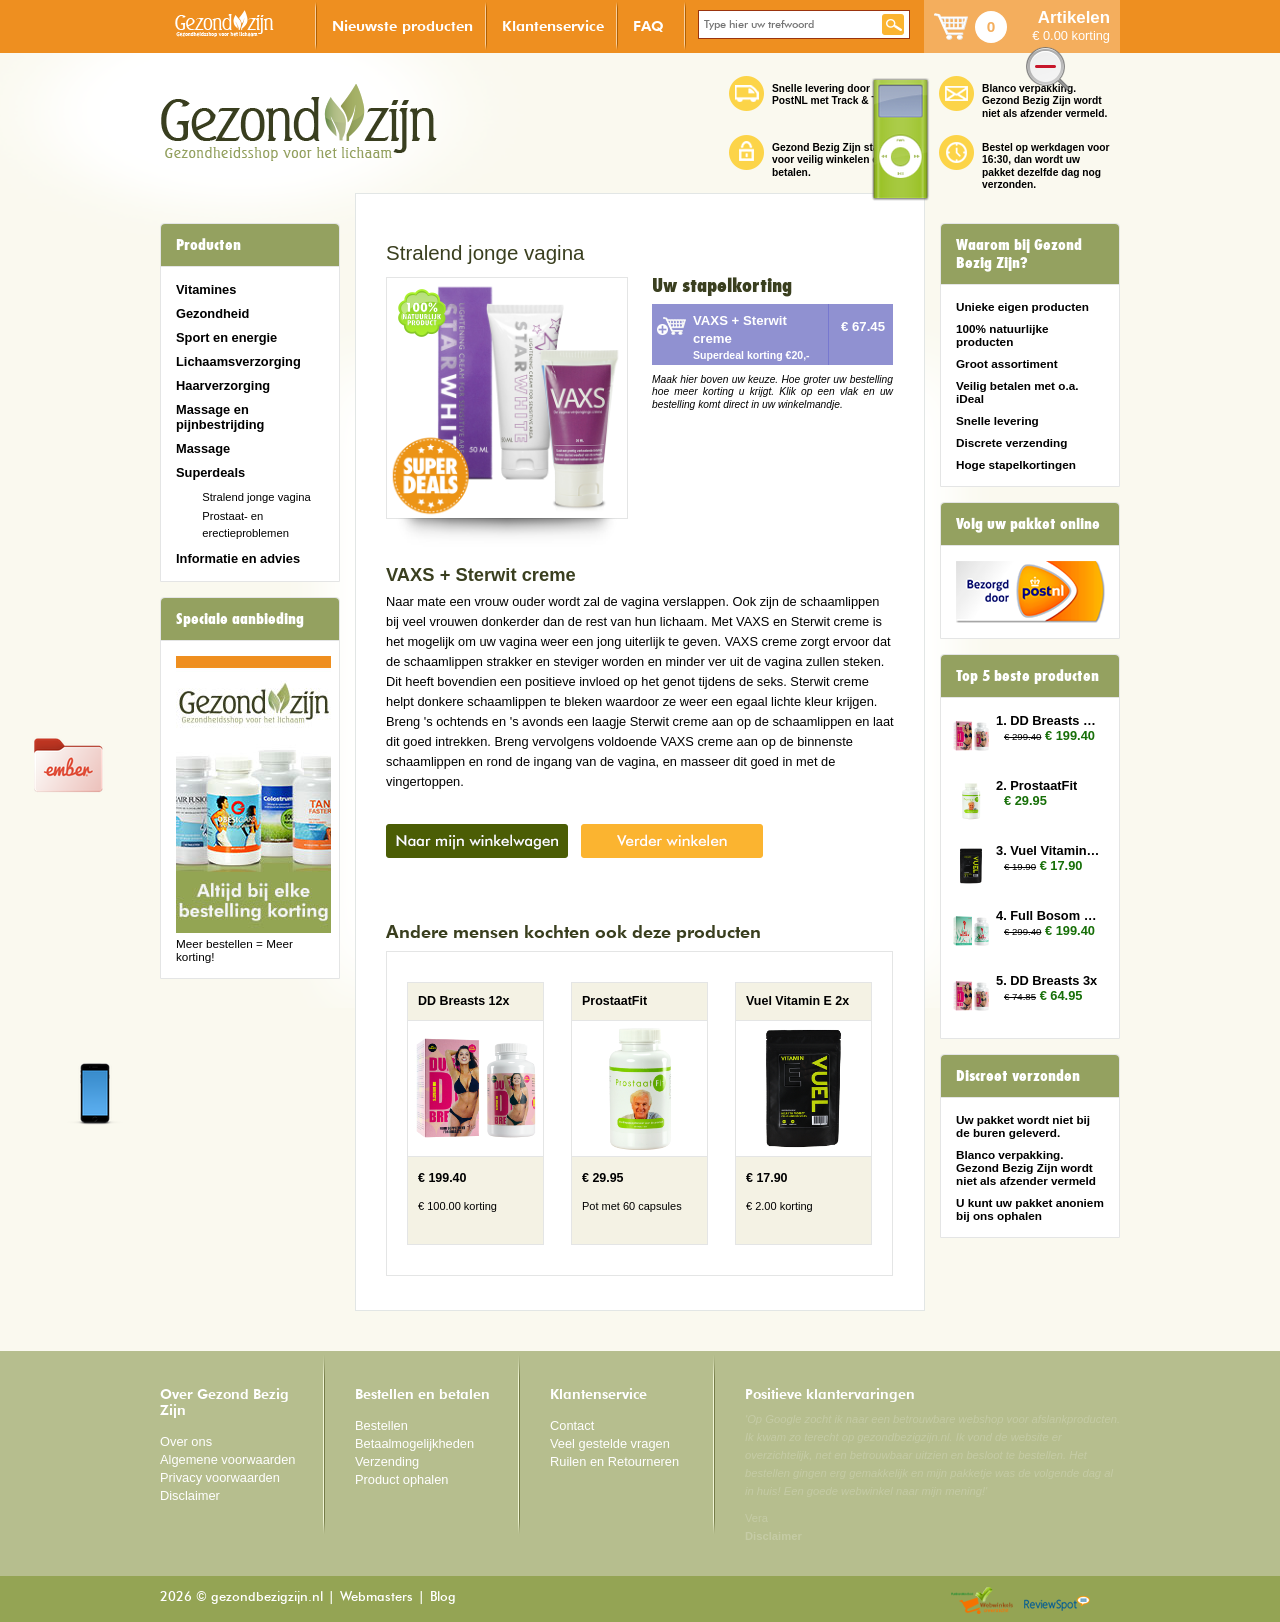  What do you see at coordinates (68, 767) in the screenshot?
I see `open ember.js project folder` at bounding box center [68, 767].